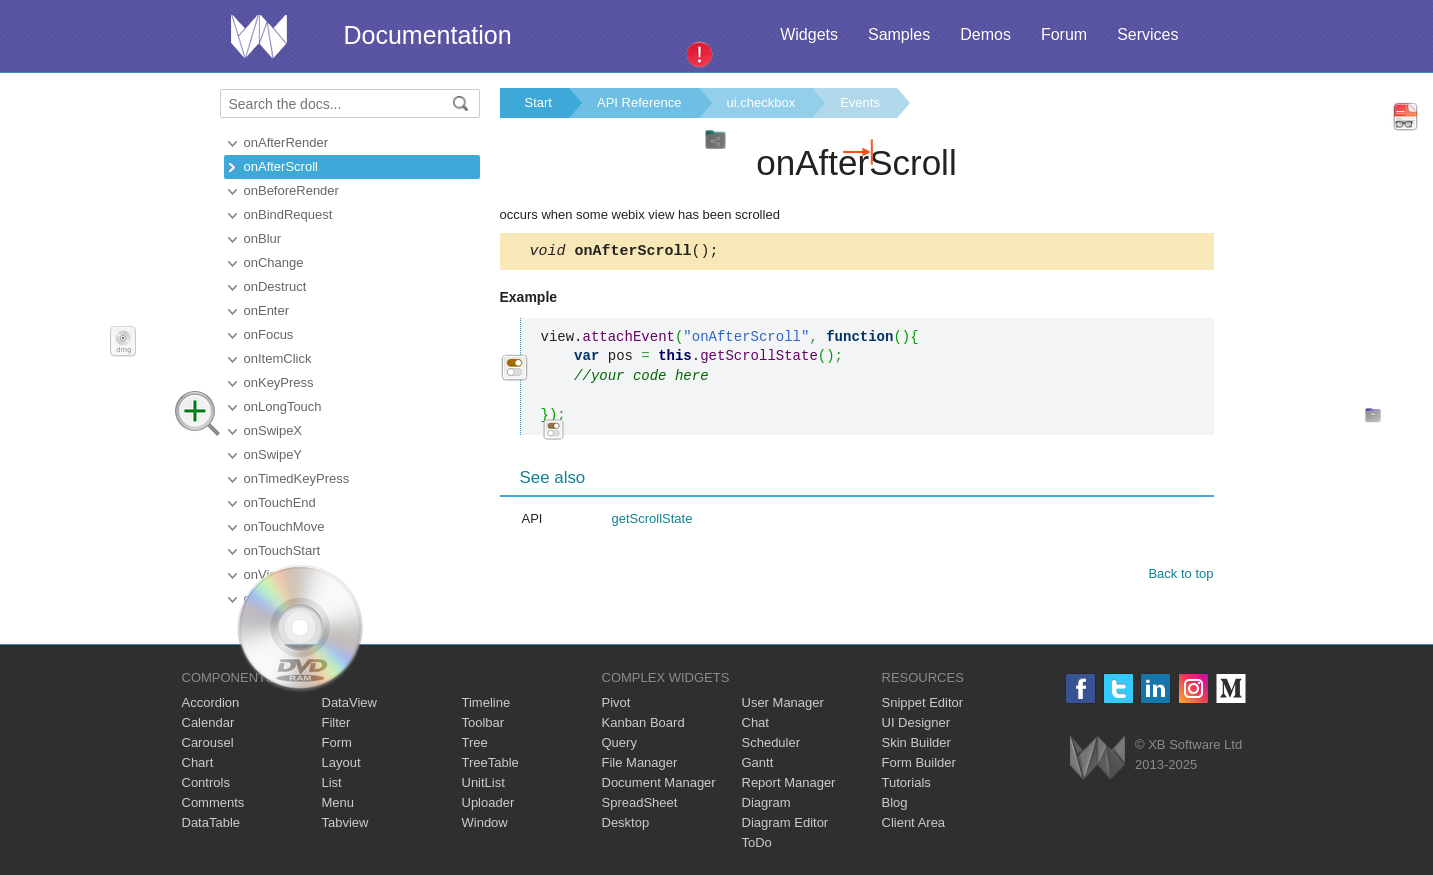 The width and height of the screenshot is (1433, 875). What do you see at coordinates (715, 139) in the screenshot?
I see `access your public shared folder` at bounding box center [715, 139].